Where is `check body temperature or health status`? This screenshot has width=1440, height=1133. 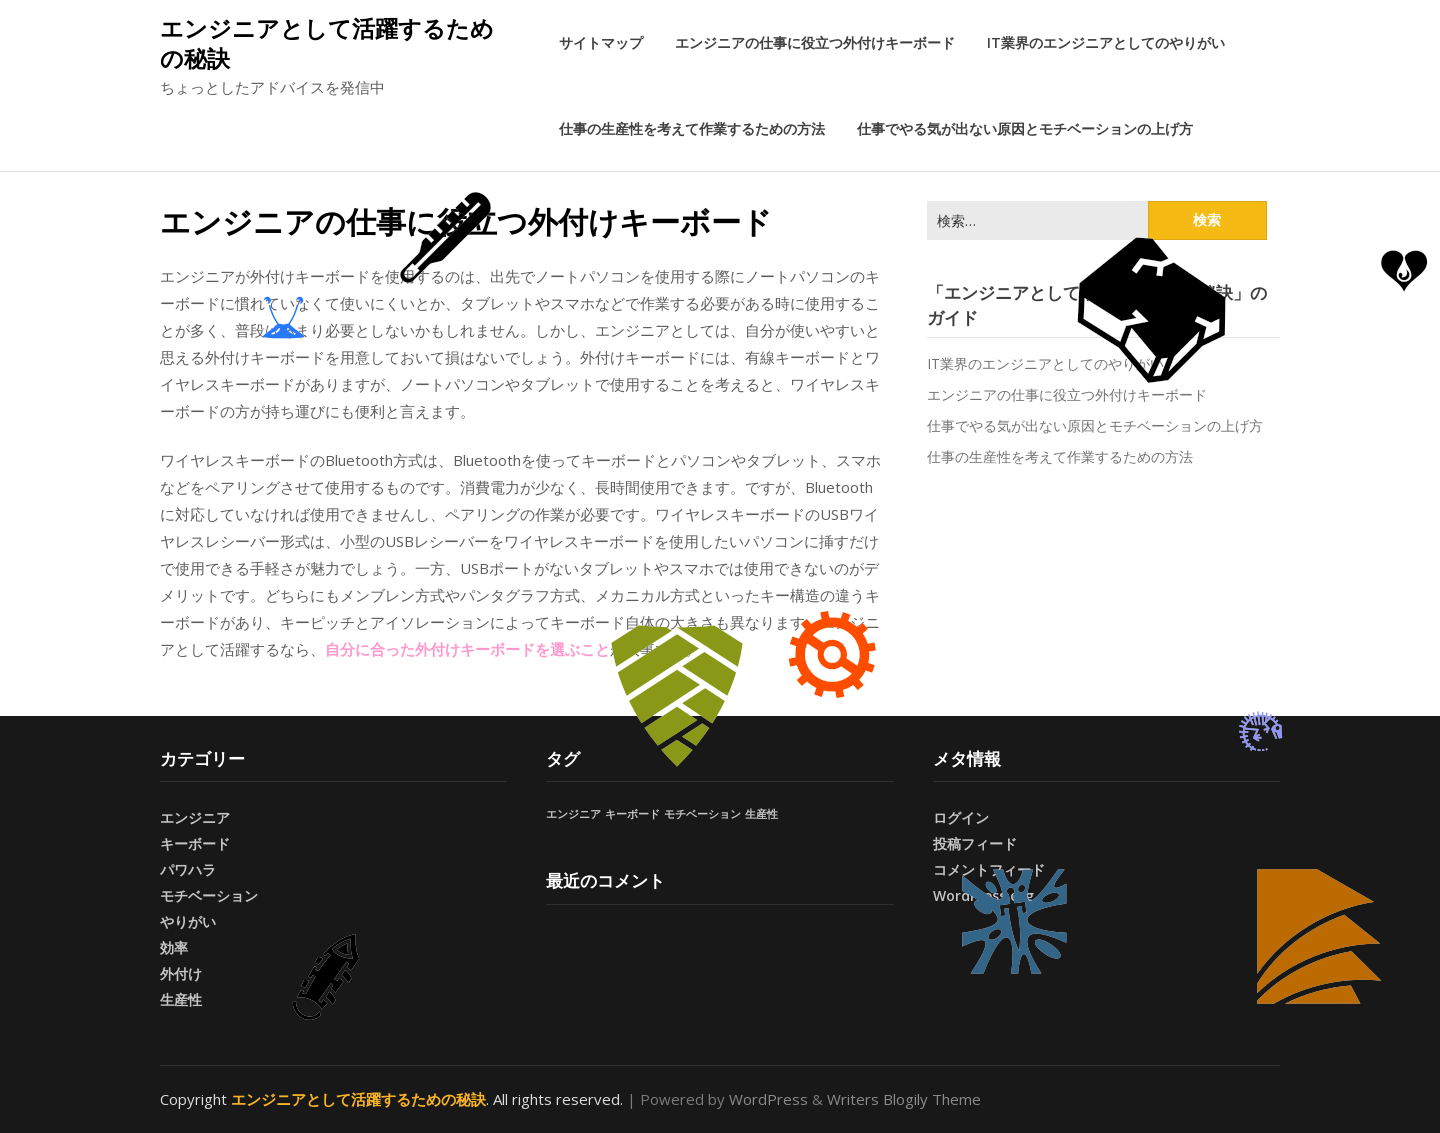
check body temperature or health status is located at coordinates (445, 237).